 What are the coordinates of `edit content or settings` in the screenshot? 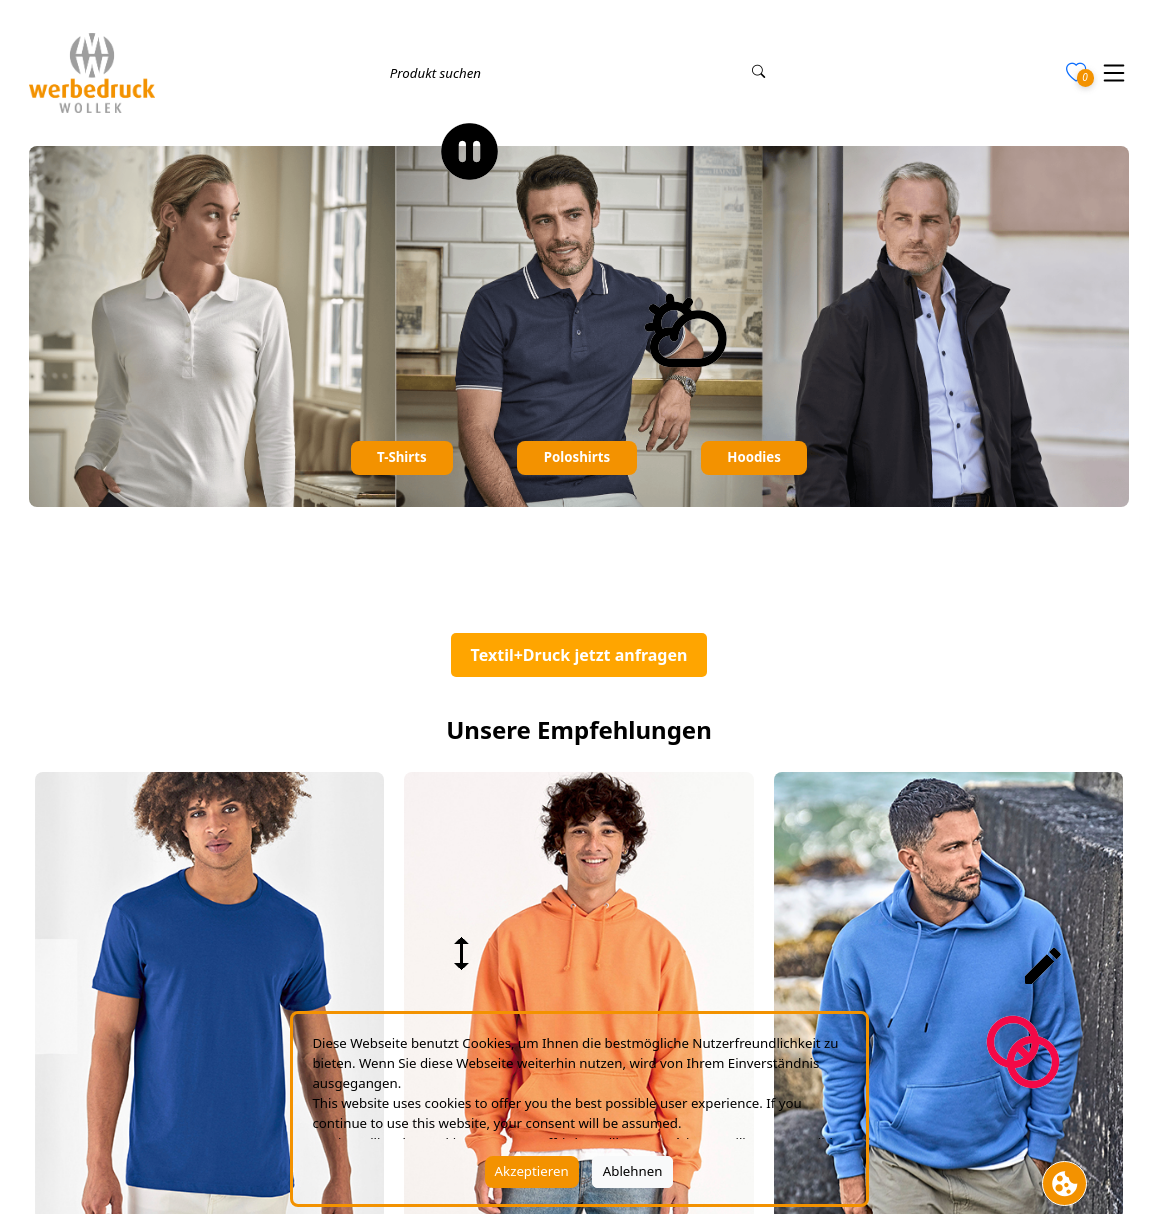 It's located at (1043, 966).